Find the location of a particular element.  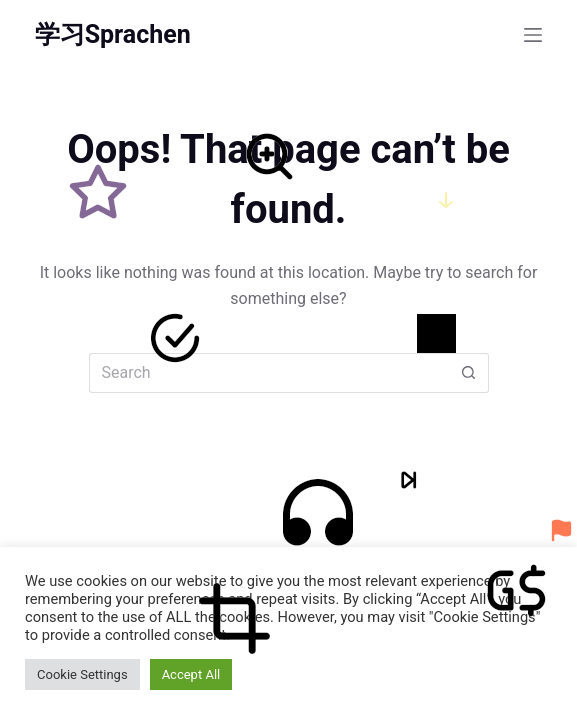

zoom in on content is located at coordinates (269, 156).